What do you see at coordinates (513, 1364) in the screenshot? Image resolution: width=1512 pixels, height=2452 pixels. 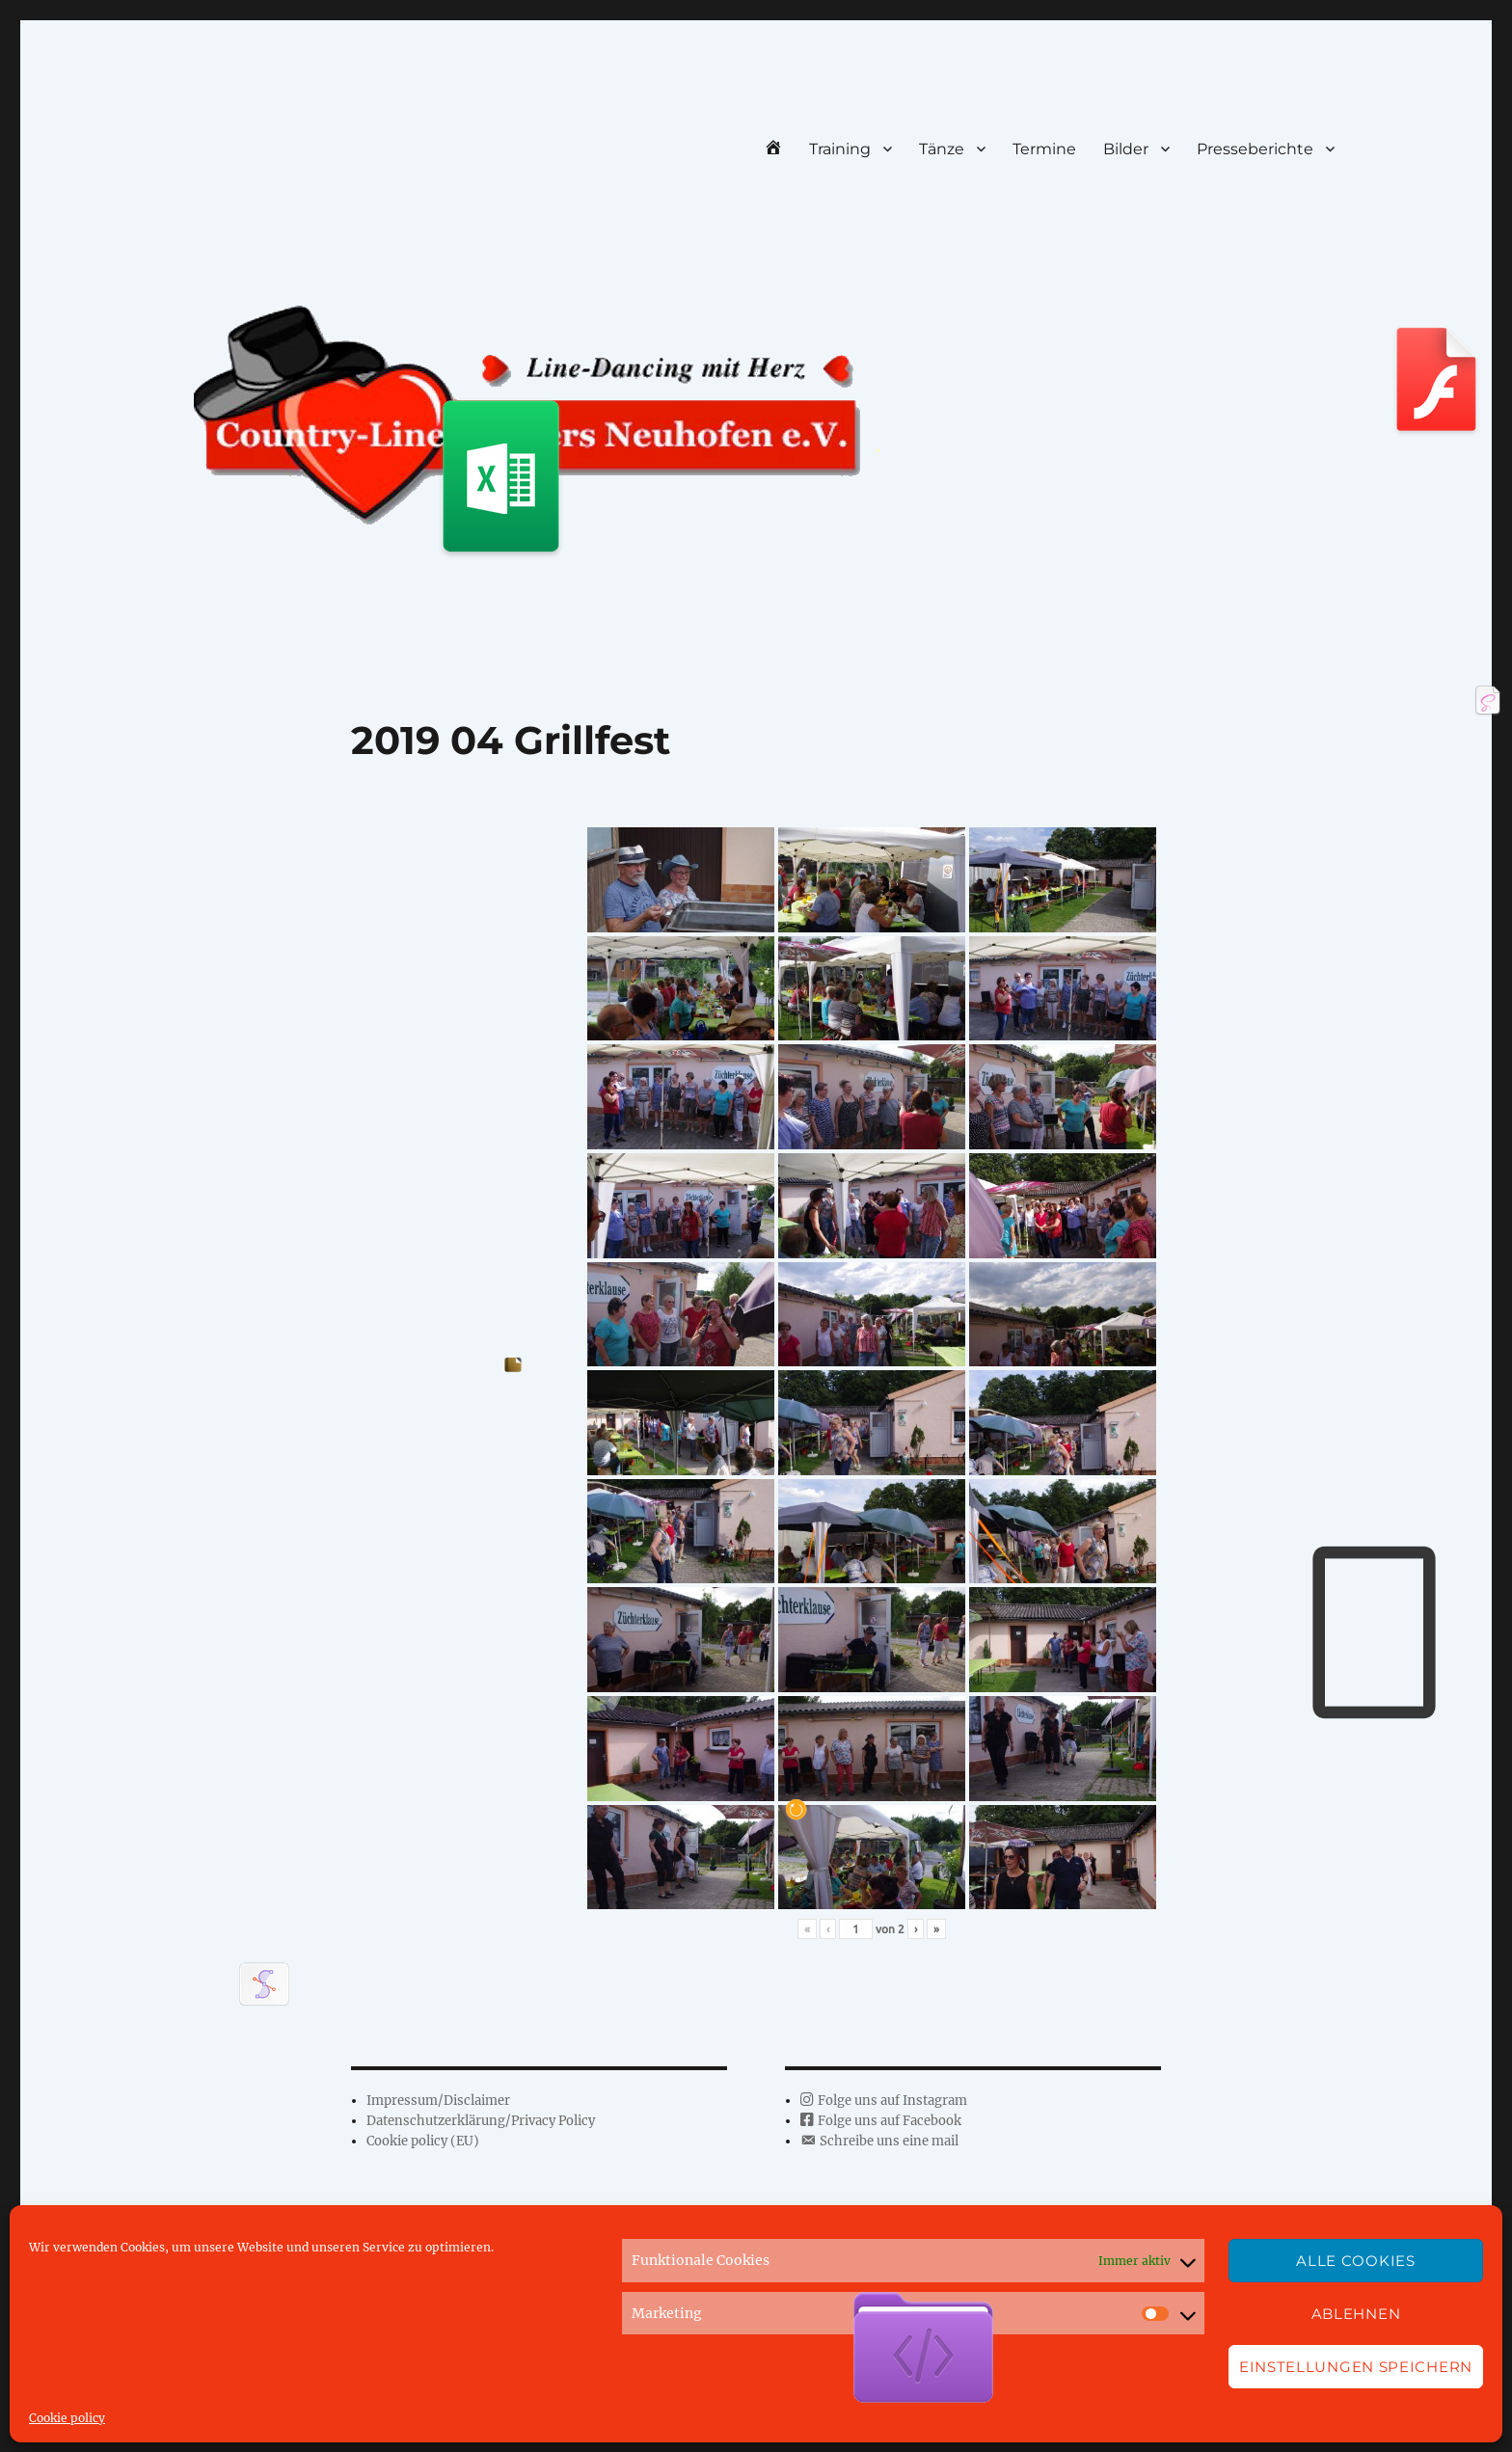 I see `change desktop wallpaper settings` at bounding box center [513, 1364].